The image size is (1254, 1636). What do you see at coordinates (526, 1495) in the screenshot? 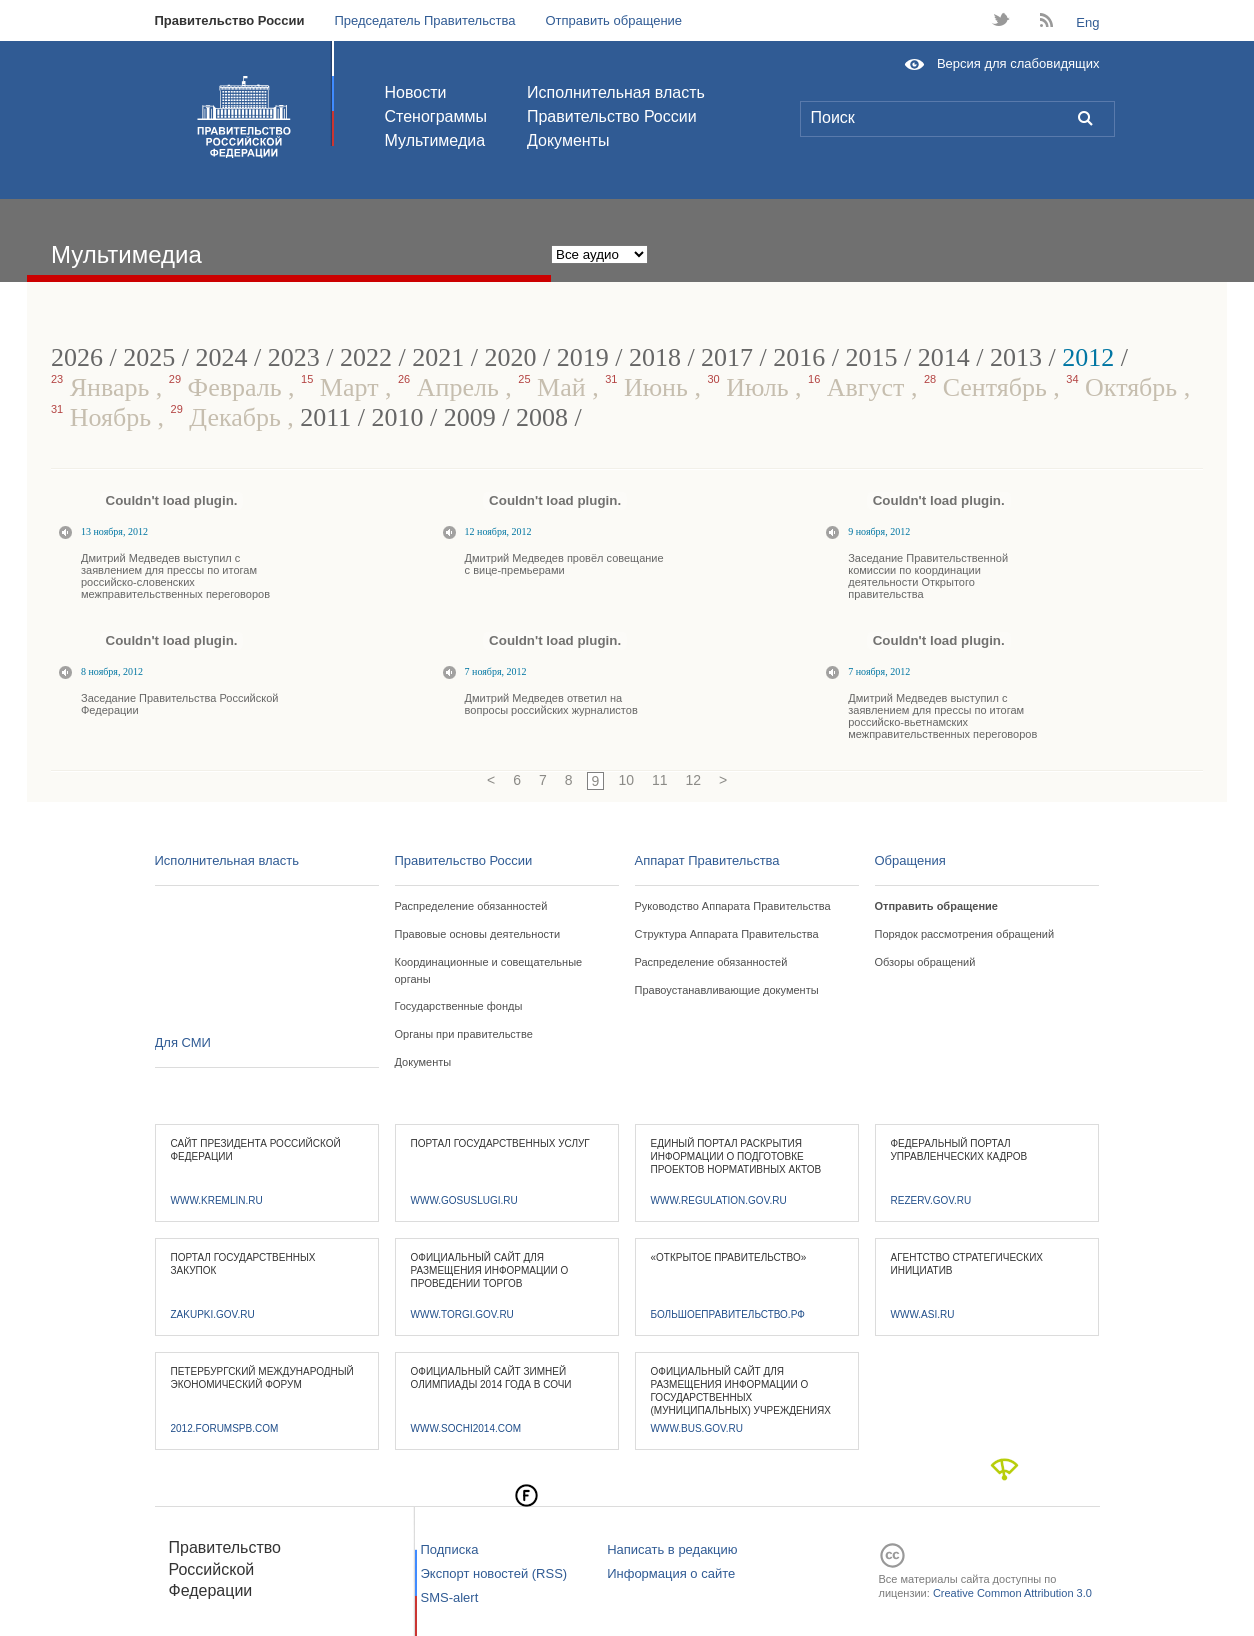
I see `facebook shortcut or social sharing` at bounding box center [526, 1495].